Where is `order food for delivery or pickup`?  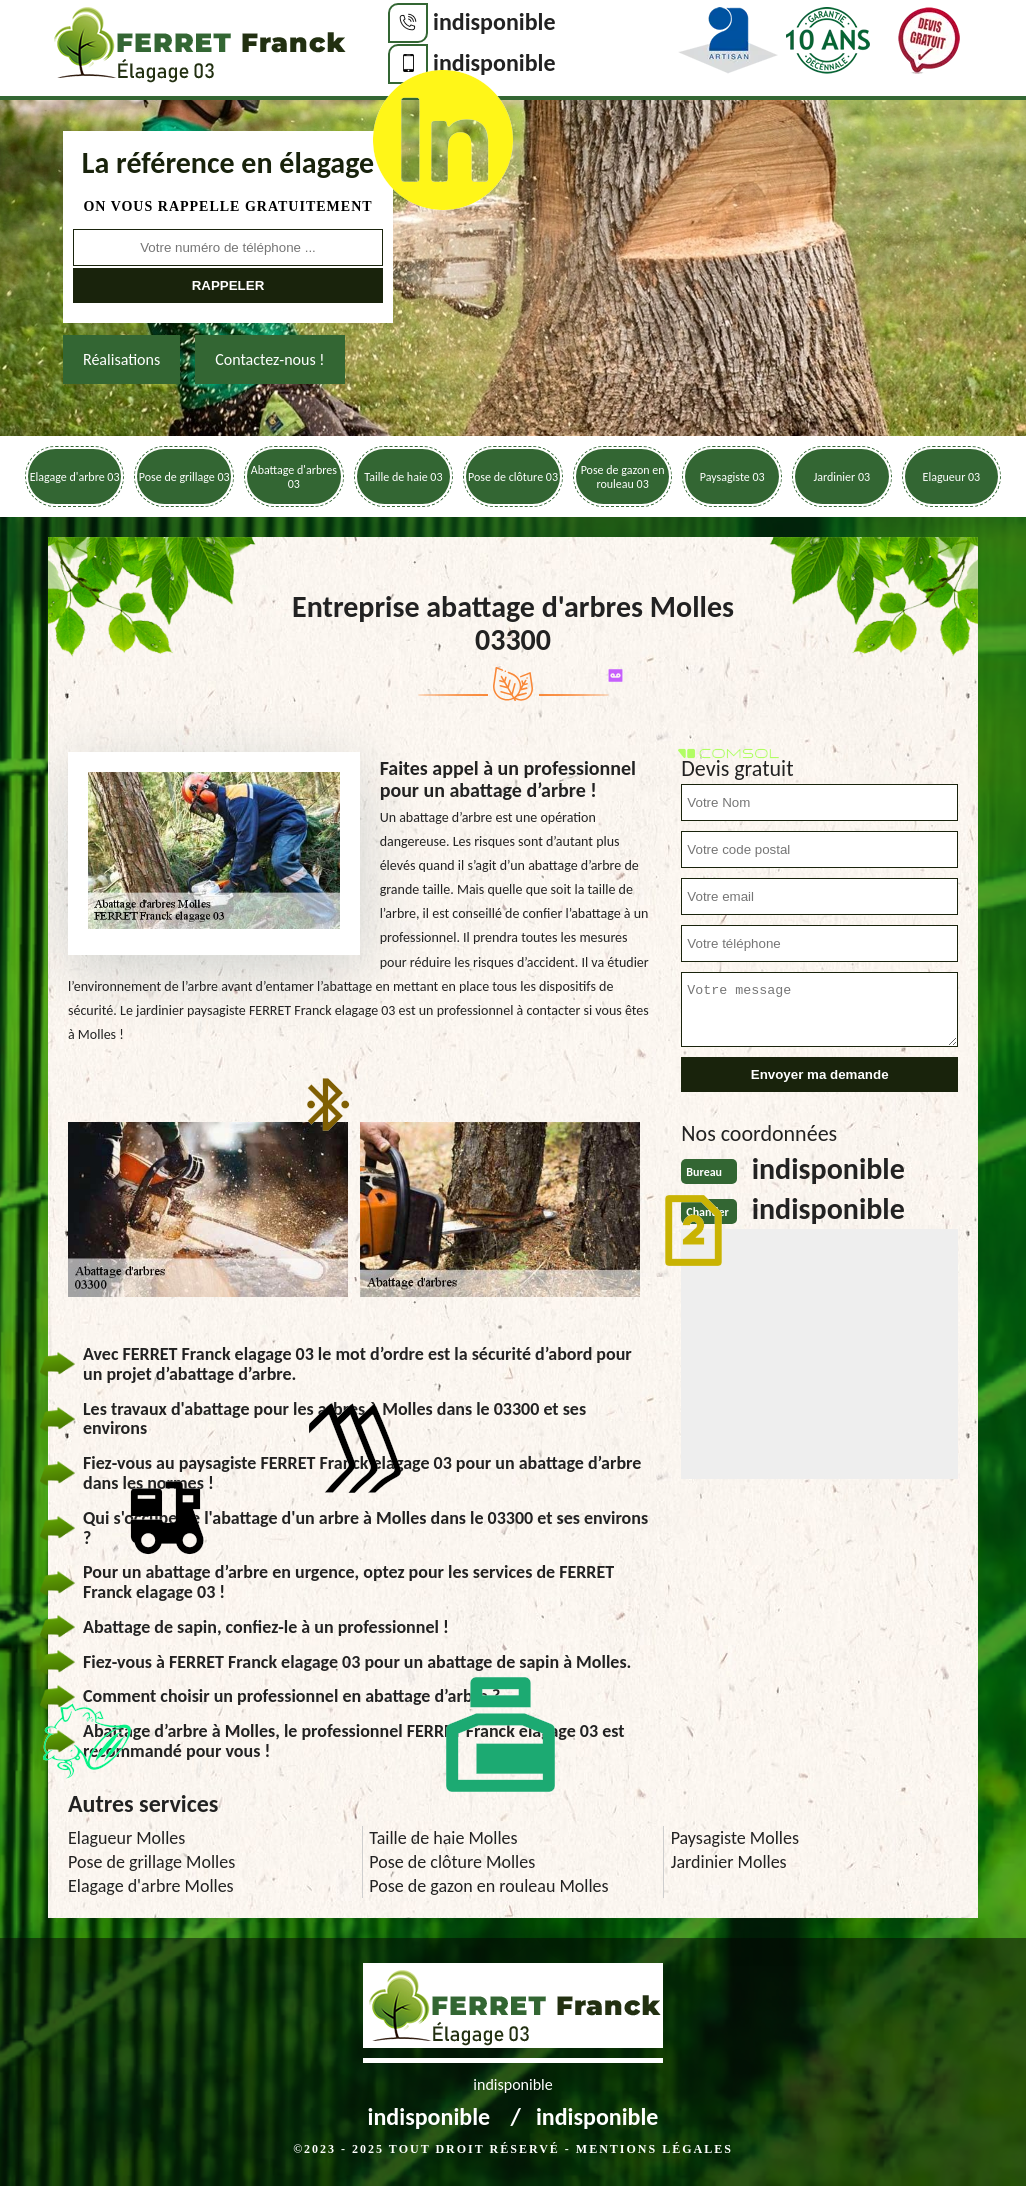 order food for delivery or pickup is located at coordinates (165, 1519).